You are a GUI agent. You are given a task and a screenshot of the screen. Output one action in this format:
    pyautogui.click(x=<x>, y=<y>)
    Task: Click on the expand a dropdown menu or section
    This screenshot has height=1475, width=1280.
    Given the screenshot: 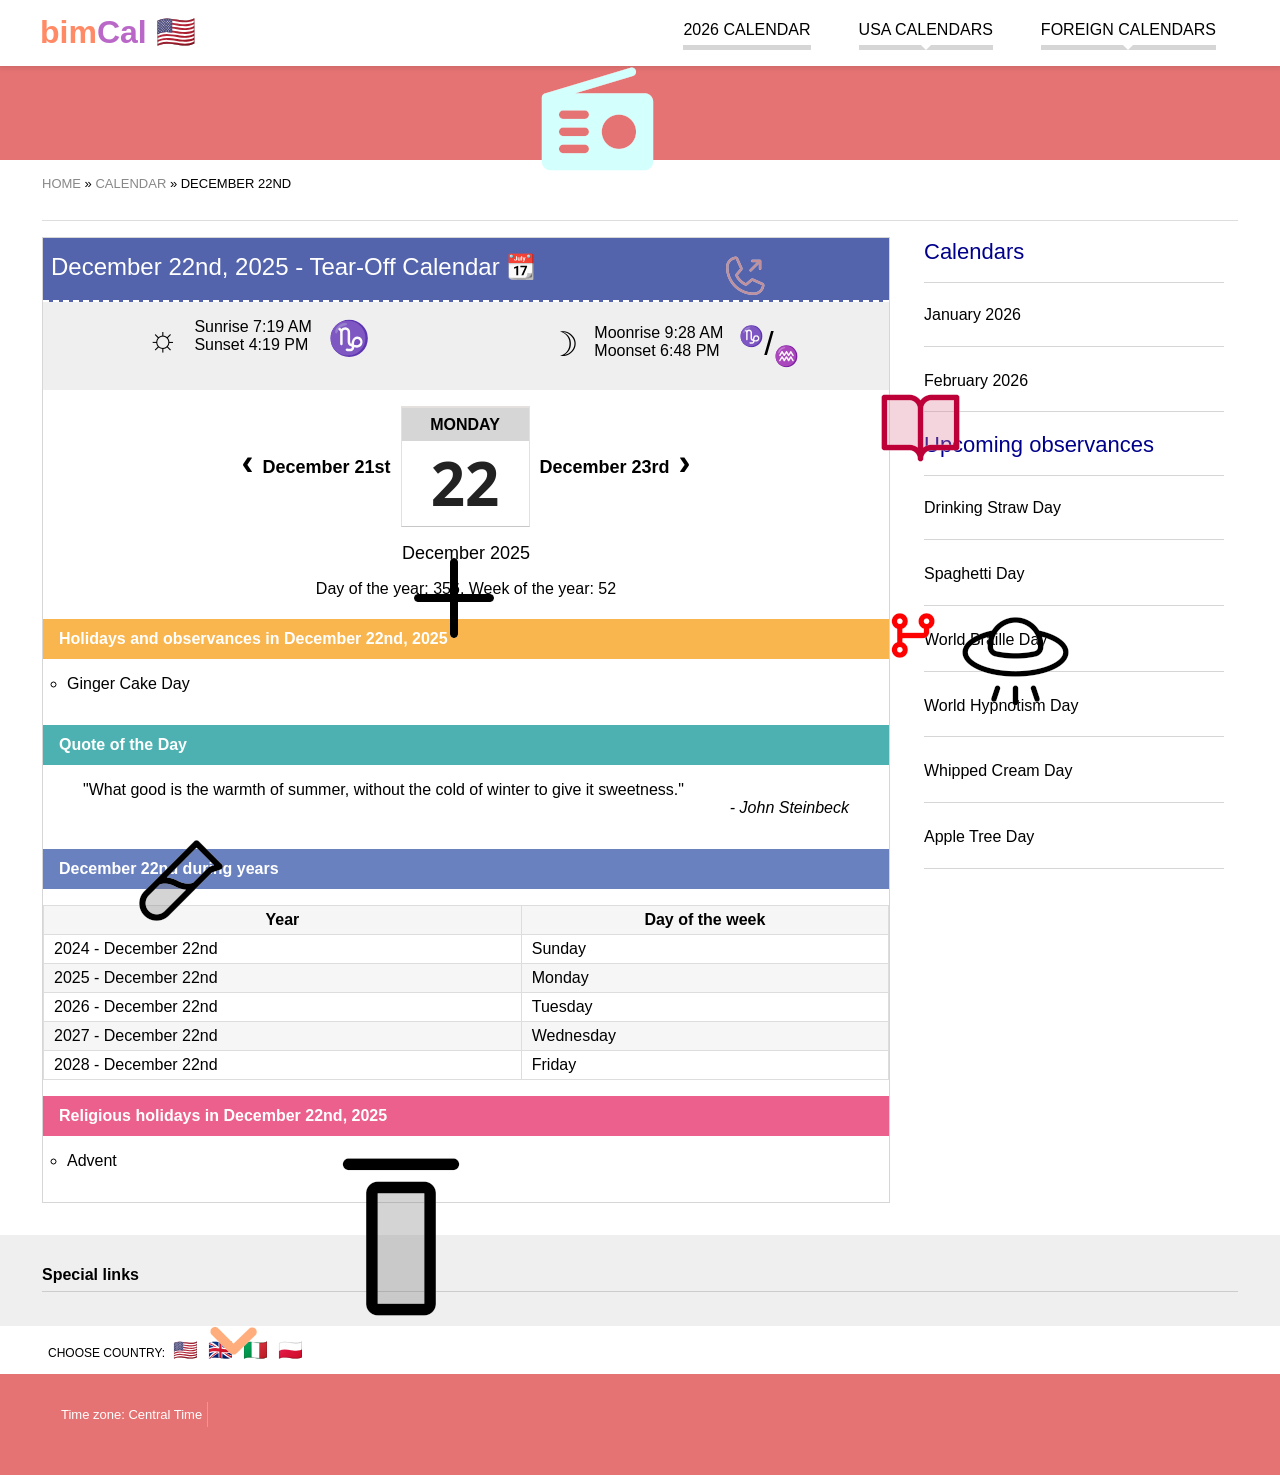 What is the action you would take?
    pyautogui.click(x=233, y=1338)
    